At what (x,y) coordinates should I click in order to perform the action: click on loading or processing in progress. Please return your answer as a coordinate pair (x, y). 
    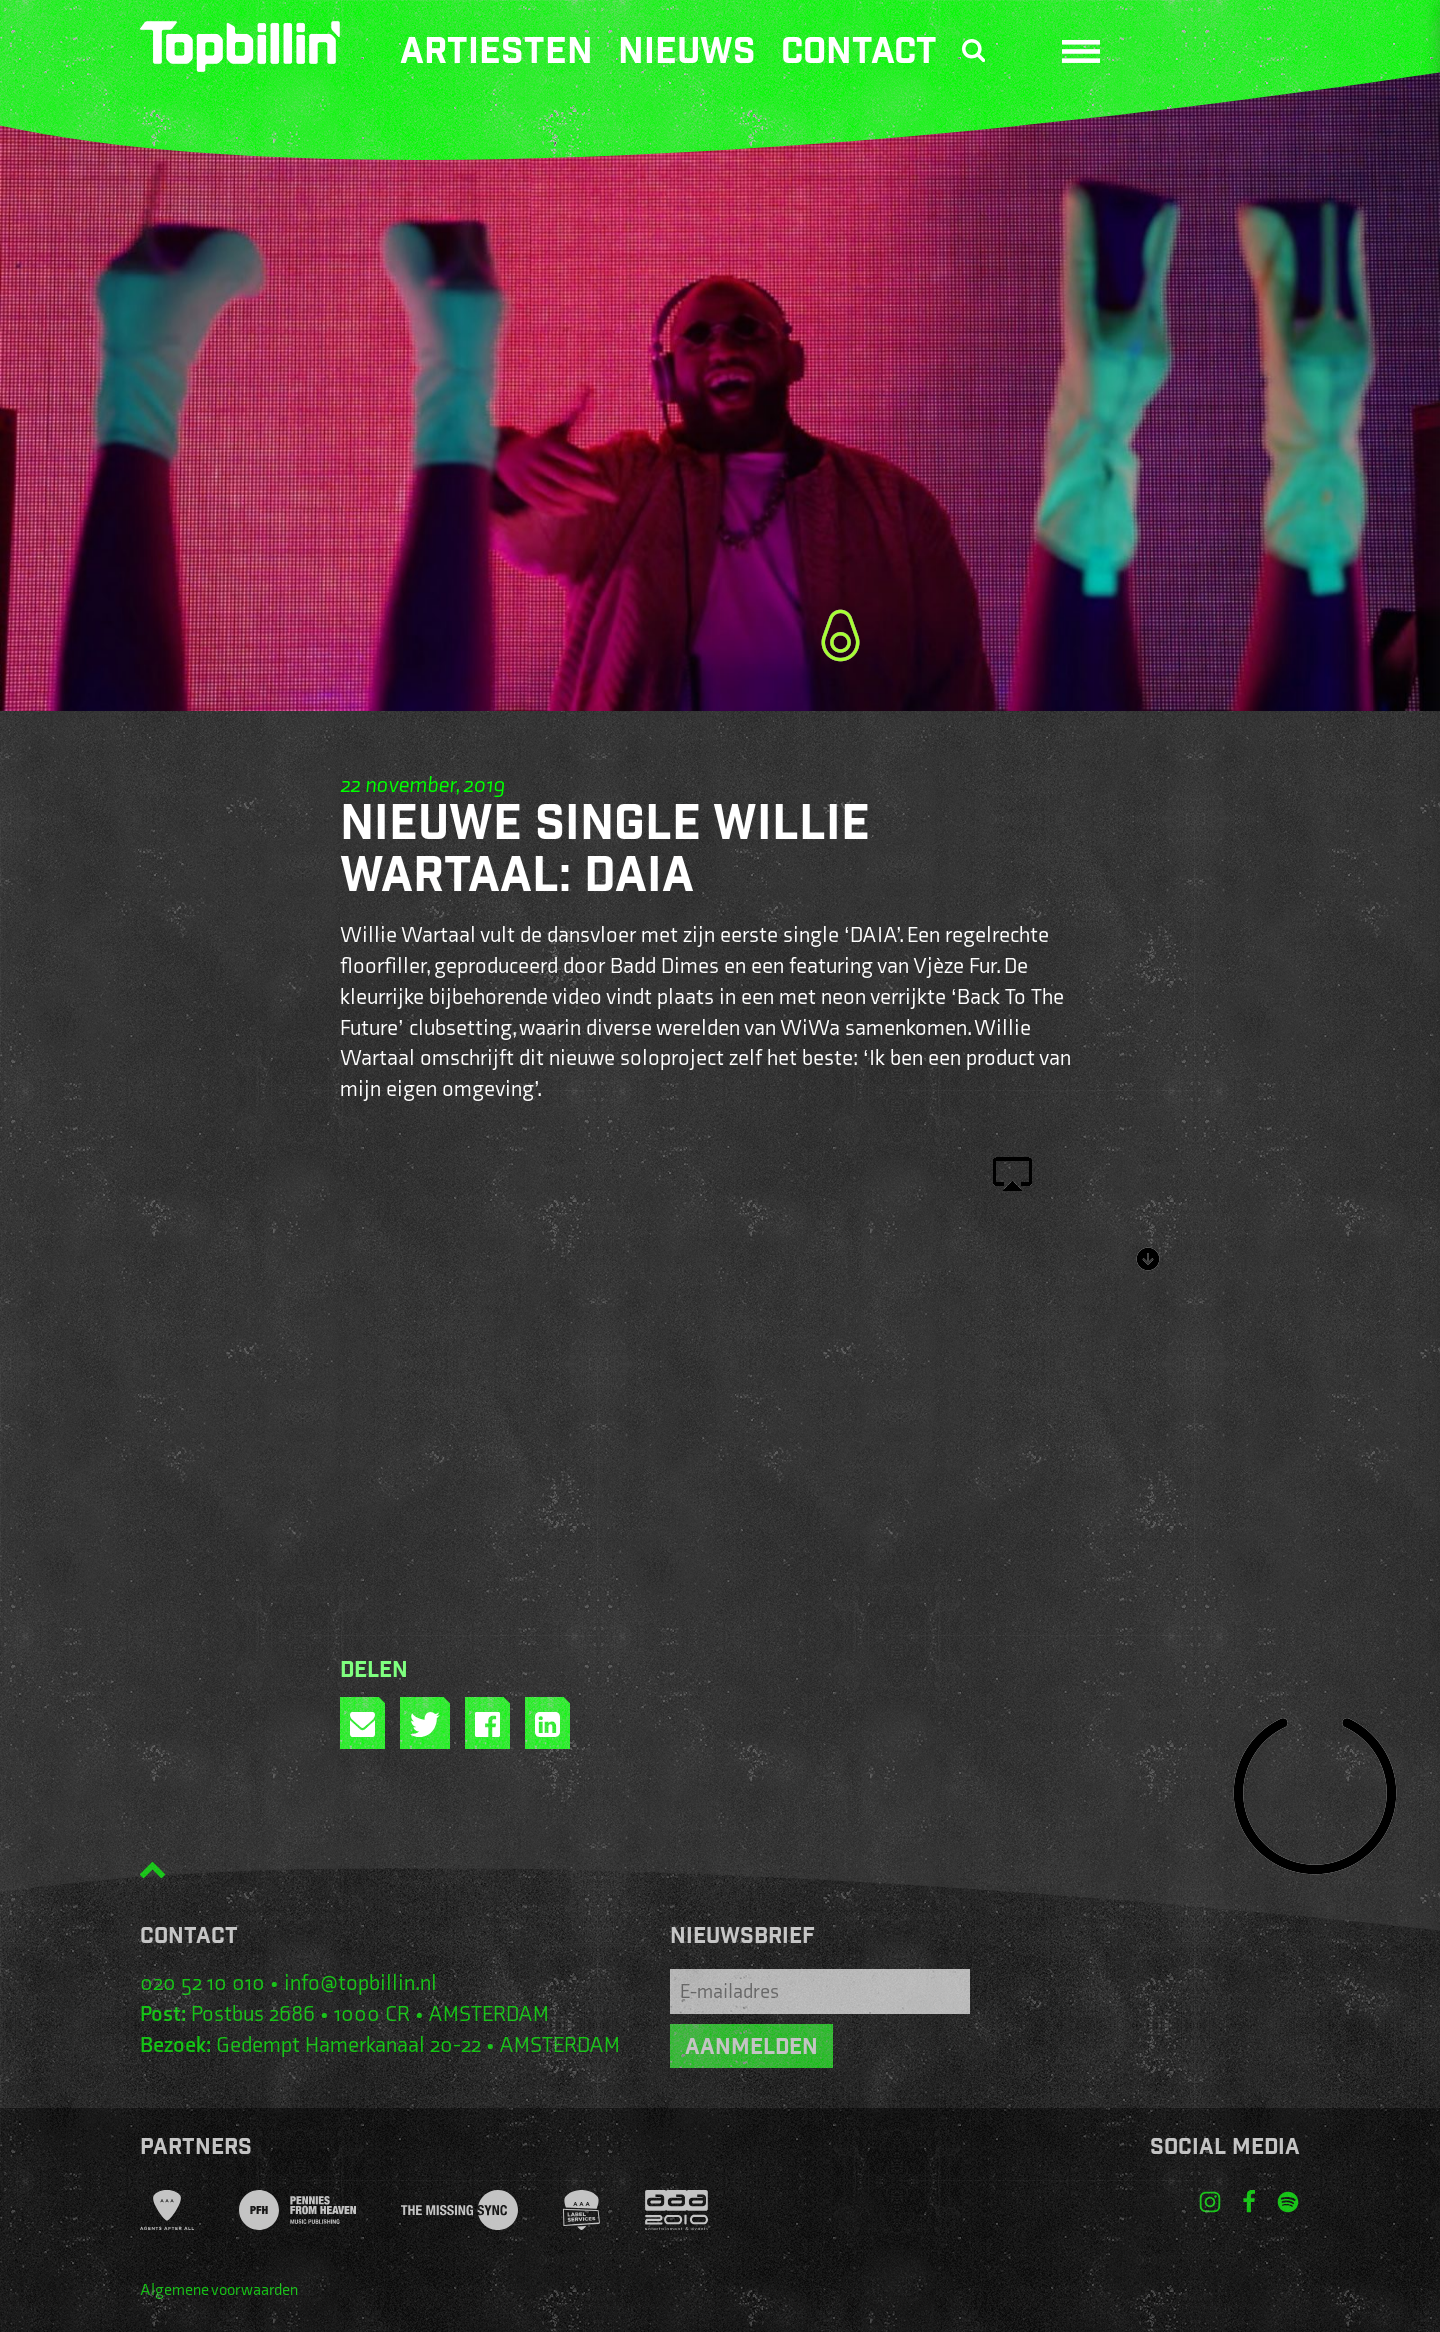
    Looking at the image, I should click on (1315, 1793).